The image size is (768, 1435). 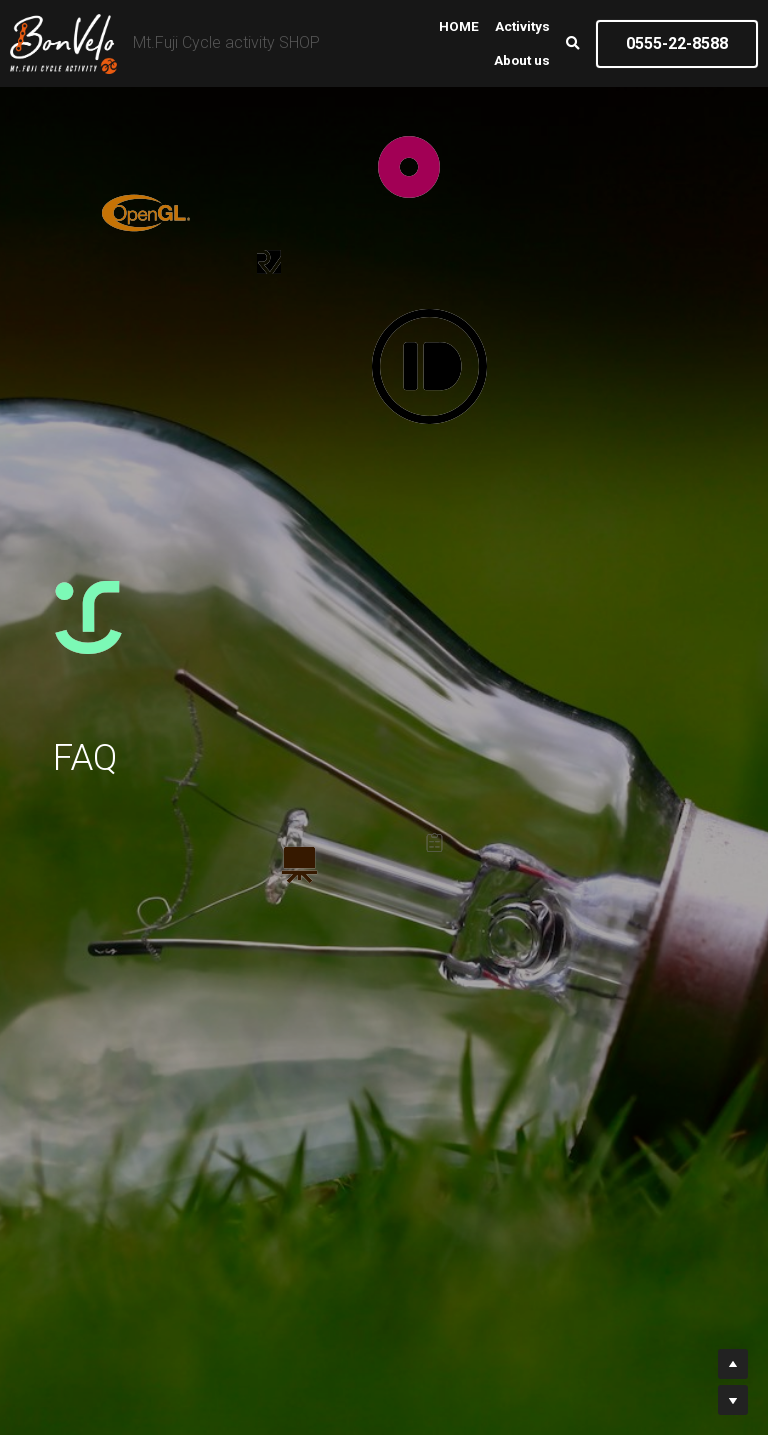 What do you see at coordinates (429, 366) in the screenshot?
I see `open pushbullet app` at bounding box center [429, 366].